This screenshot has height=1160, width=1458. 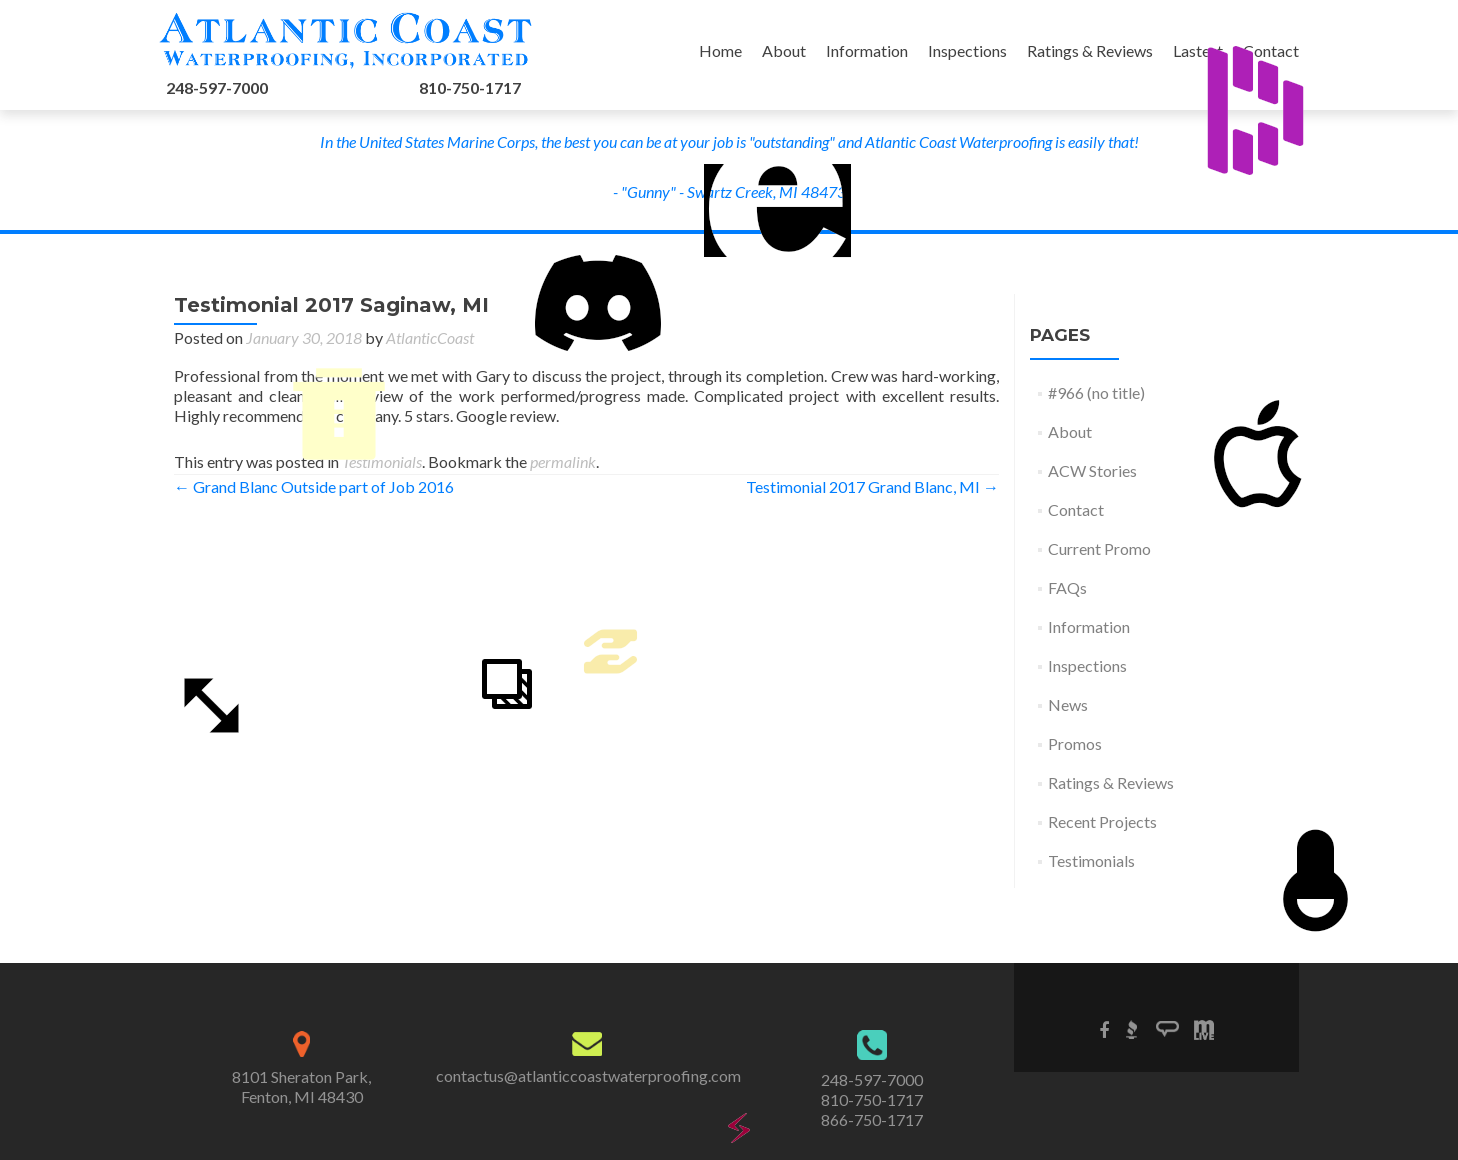 What do you see at coordinates (1260, 454) in the screenshot?
I see `apple company logo` at bounding box center [1260, 454].